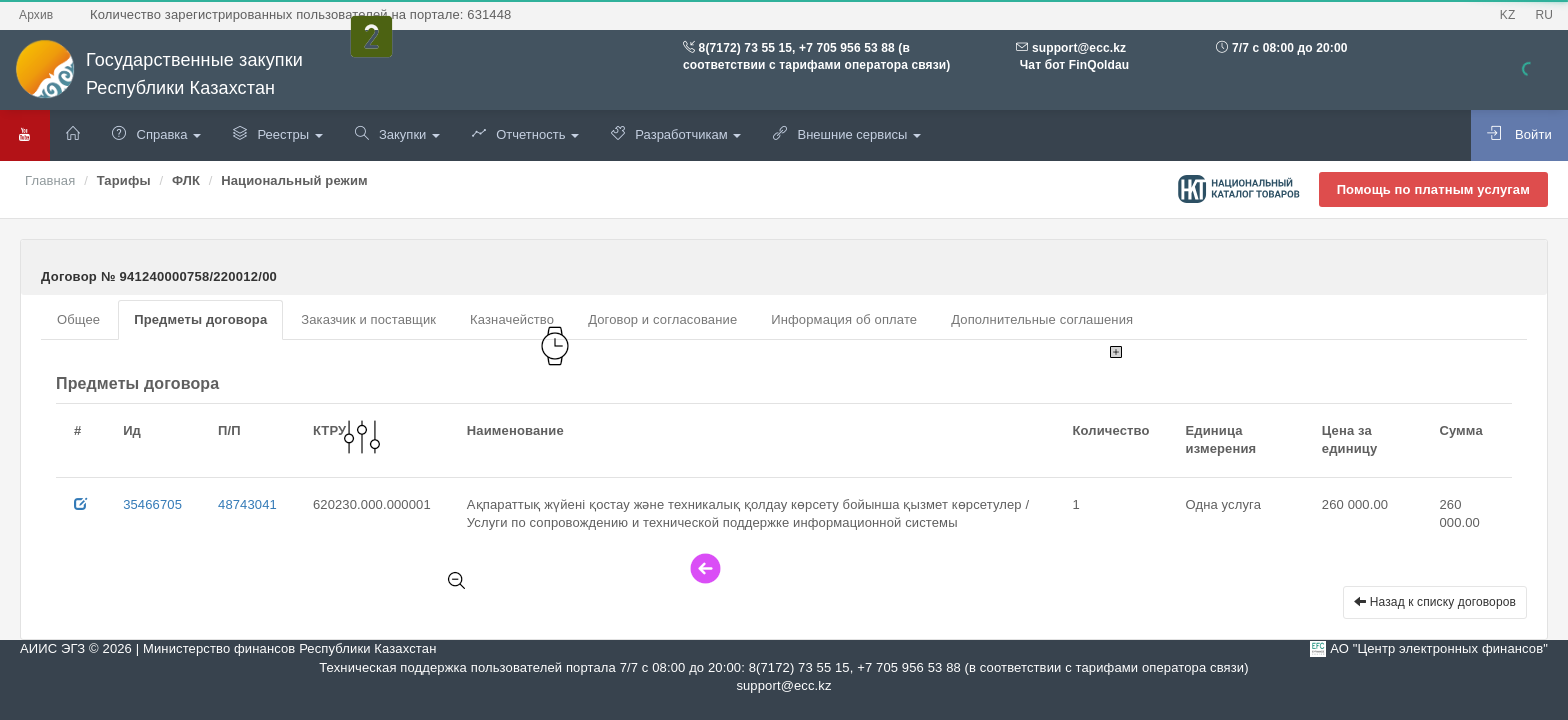 The width and height of the screenshot is (1568, 720). What do you see at coordinates (555, 346) in the screenshot?
I see `view watch or wearable device settings` at bounding box center [555, 346].